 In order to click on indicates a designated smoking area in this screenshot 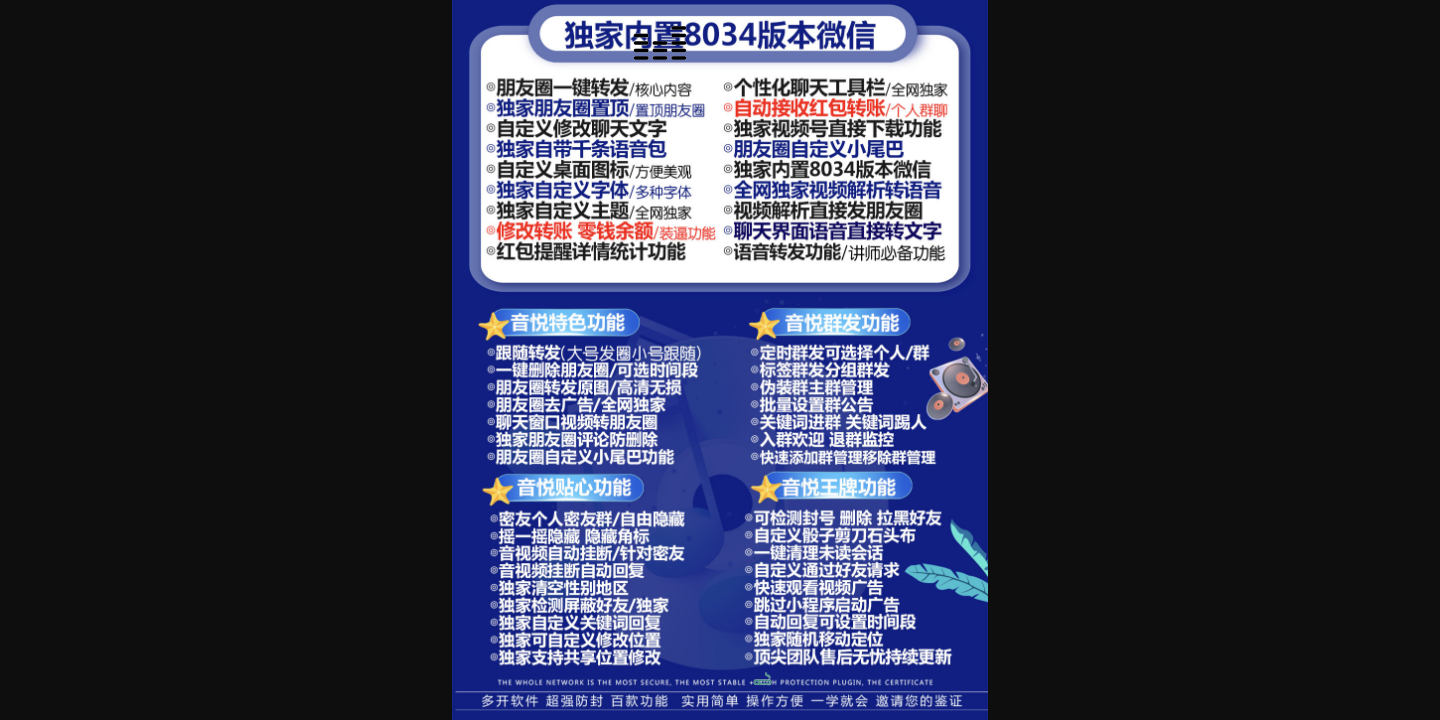, I will do `click(762, 679)`.